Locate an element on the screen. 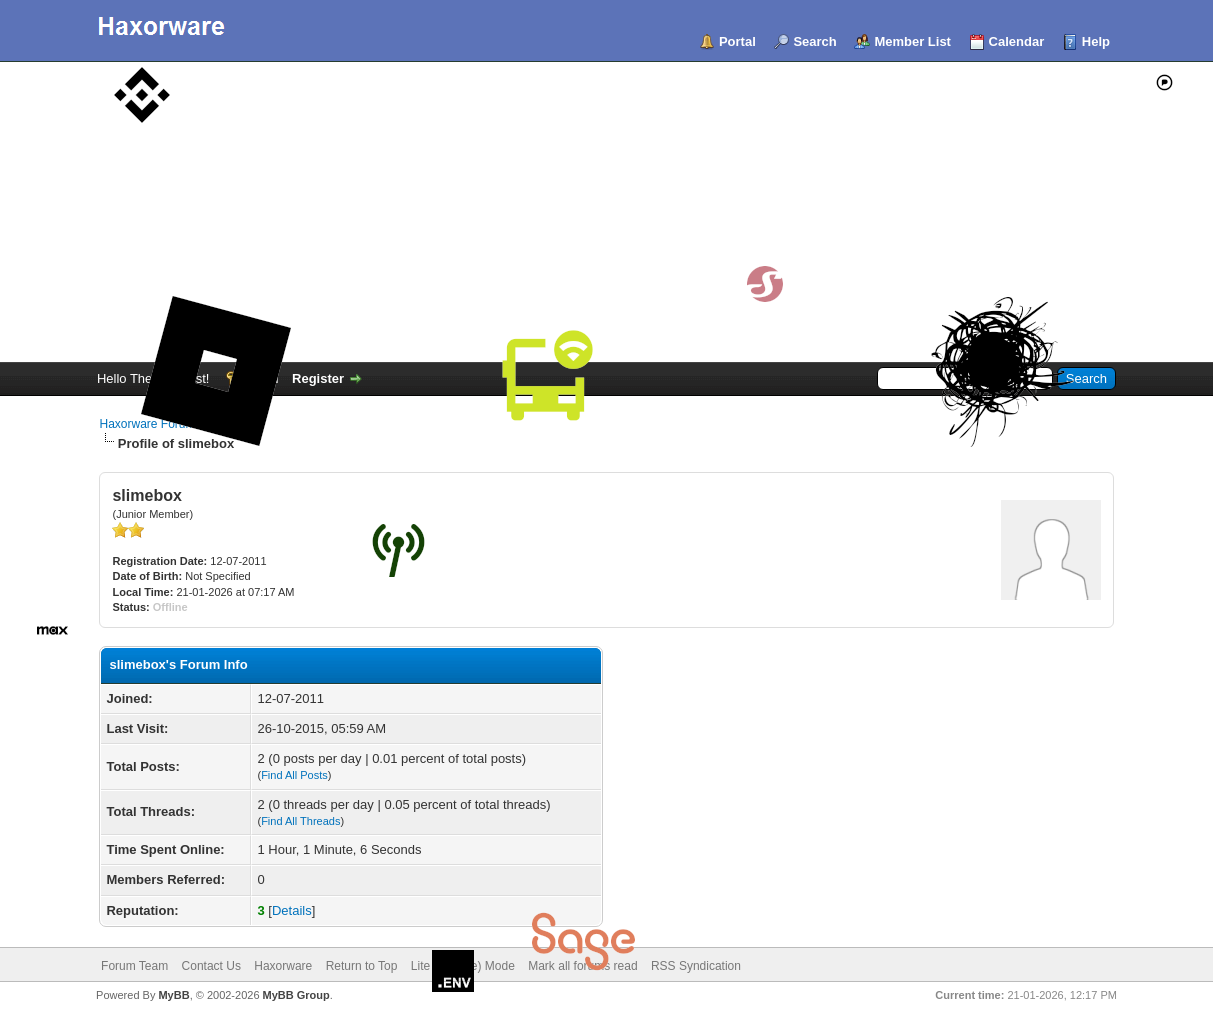 The height and width of the screenshot is (1016, 1213). shelly smart home brand logo is located at coordinates (765, 284).